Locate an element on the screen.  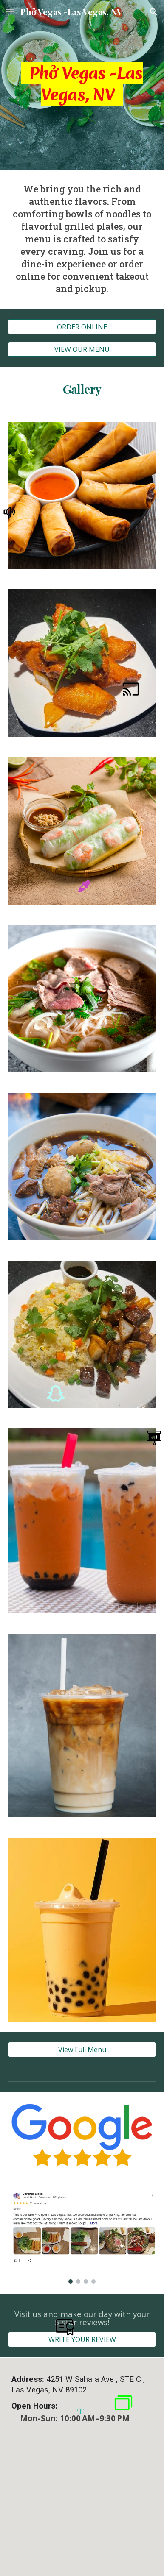
cast screen to an external display is located at coordinates (131, 689).